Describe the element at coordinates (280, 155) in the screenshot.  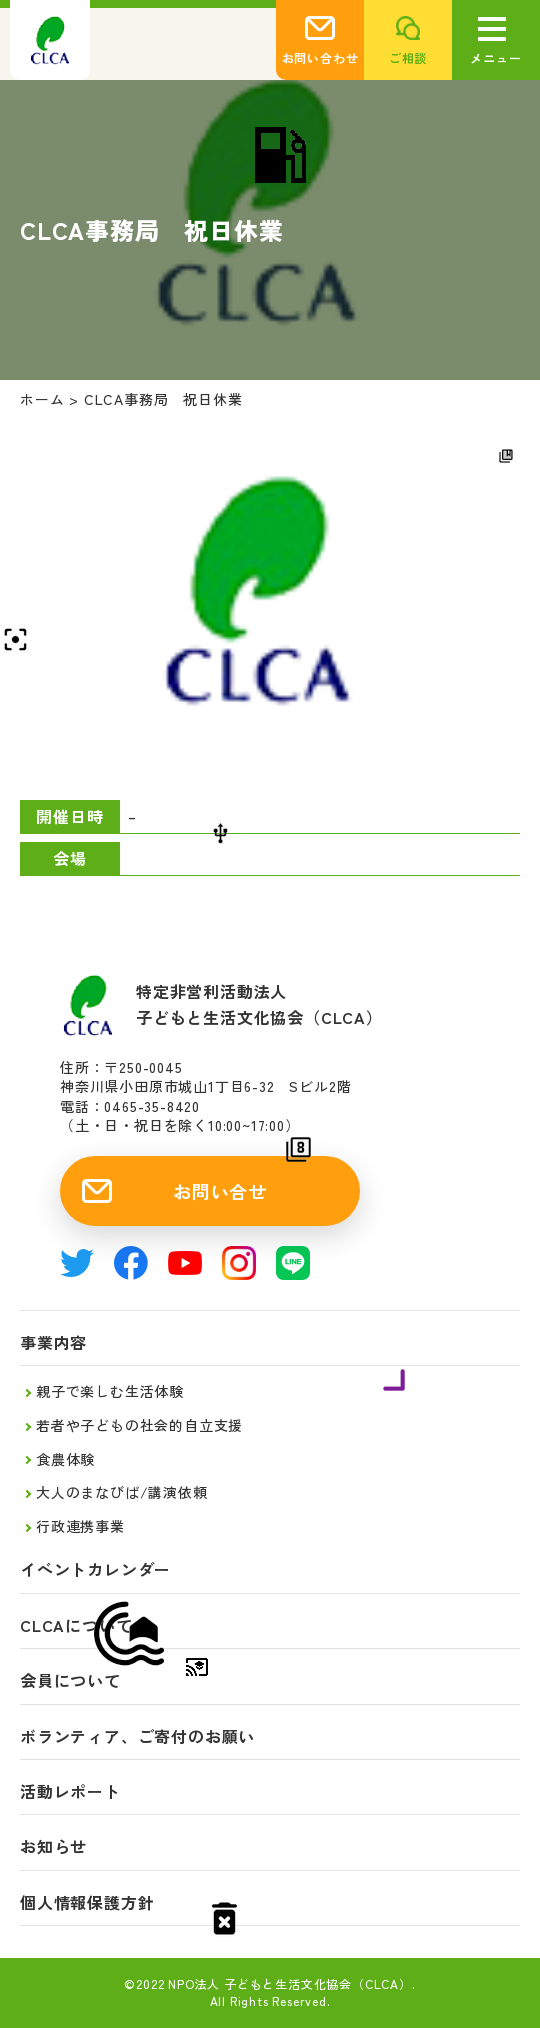
I see `find nearby gas stations` at that location.